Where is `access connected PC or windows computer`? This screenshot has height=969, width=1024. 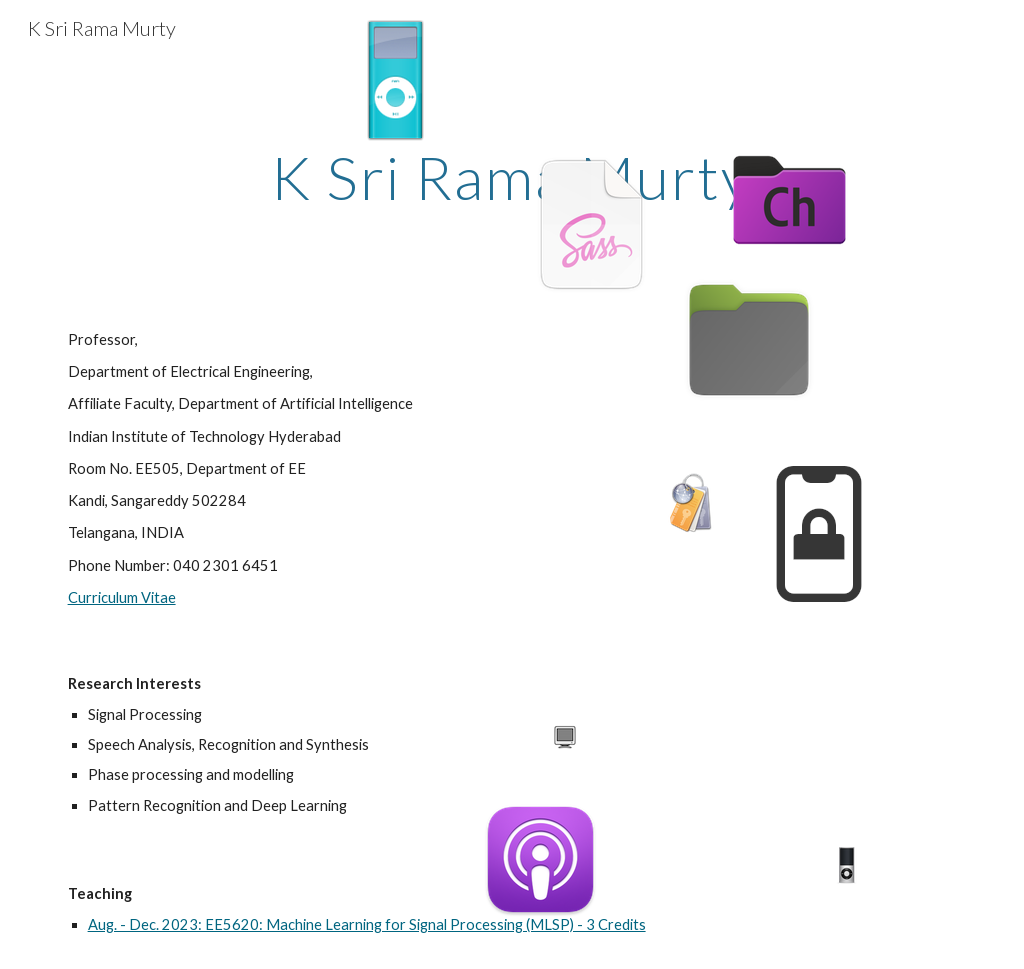
access connected PC or windows computer is located at coordinates (565, 737).